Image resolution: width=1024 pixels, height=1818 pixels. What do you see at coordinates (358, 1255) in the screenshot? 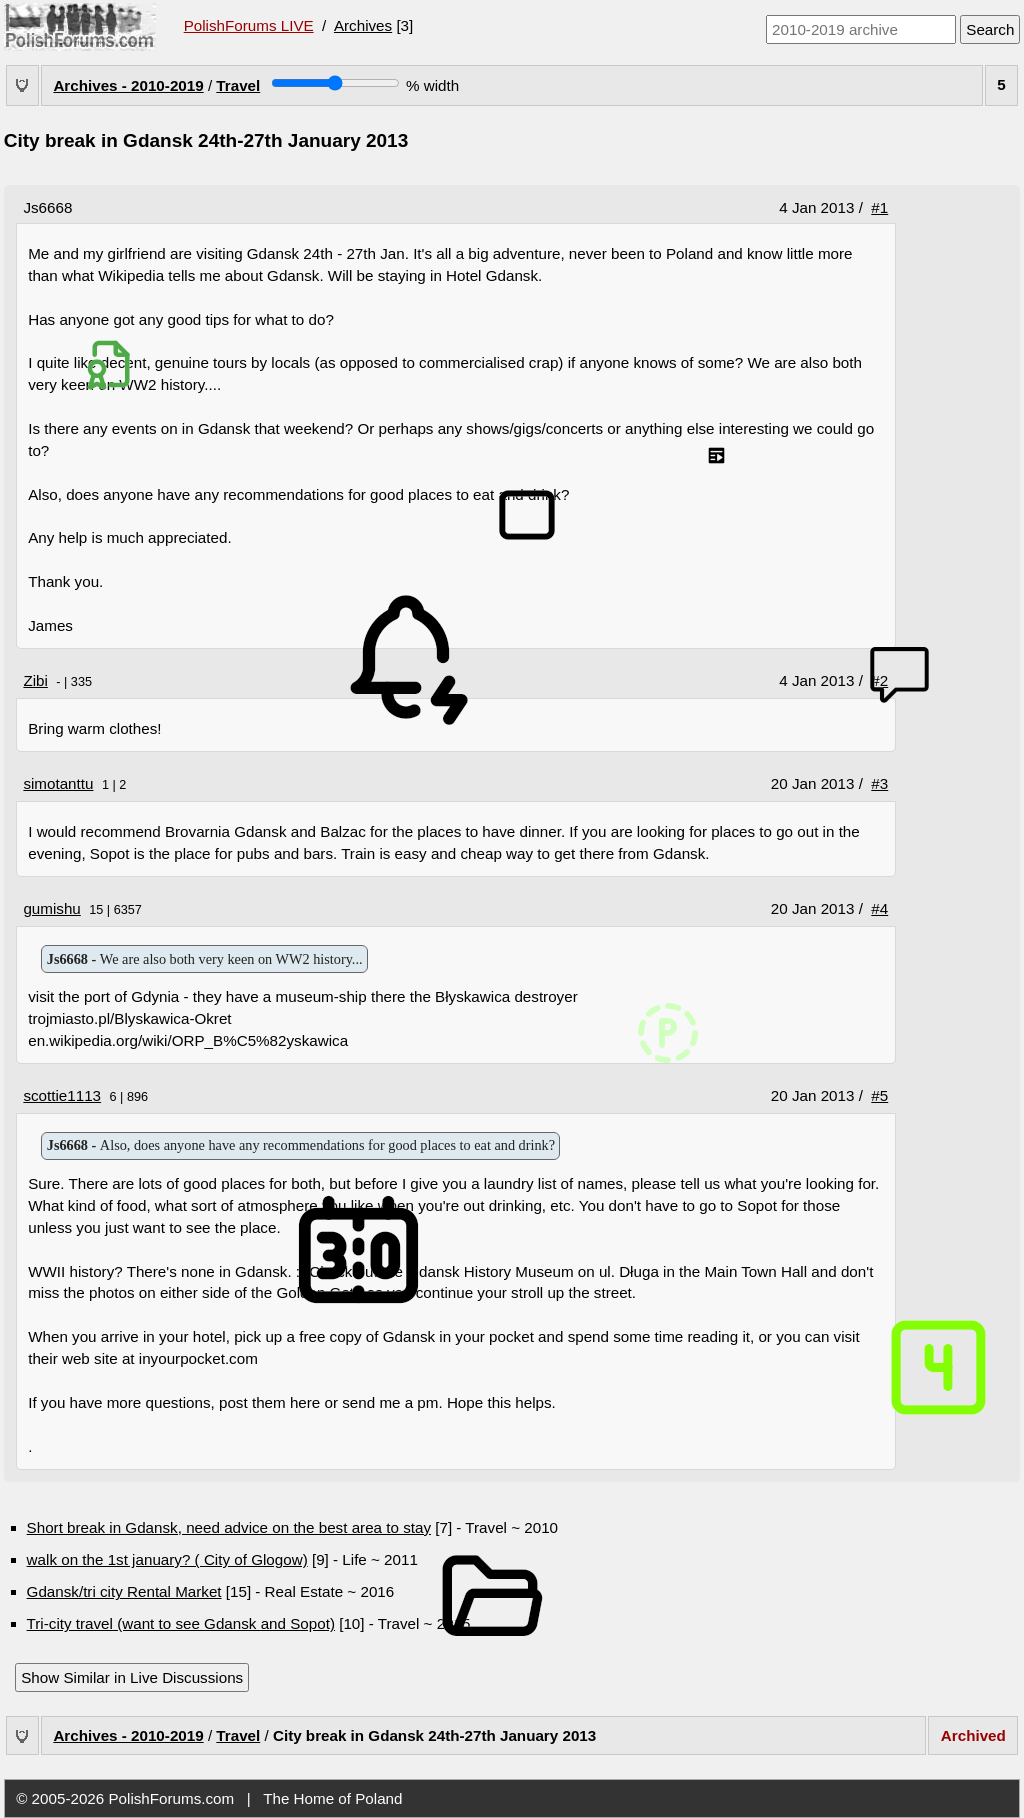
I see `view game or match scores` at bounding box center [358, 1255].